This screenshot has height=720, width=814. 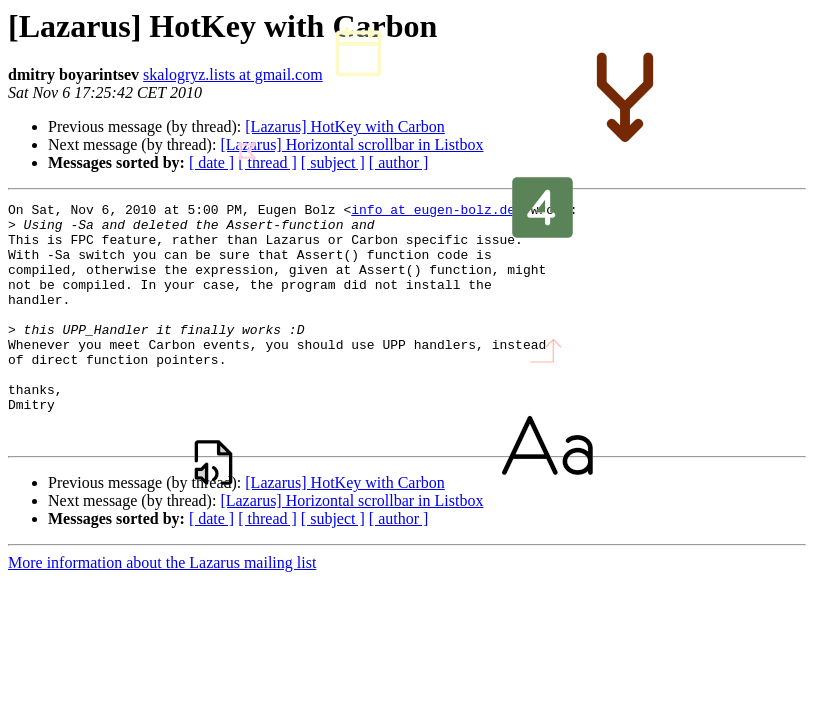 I want to click on open an audio file, so click(x=213, y=462).